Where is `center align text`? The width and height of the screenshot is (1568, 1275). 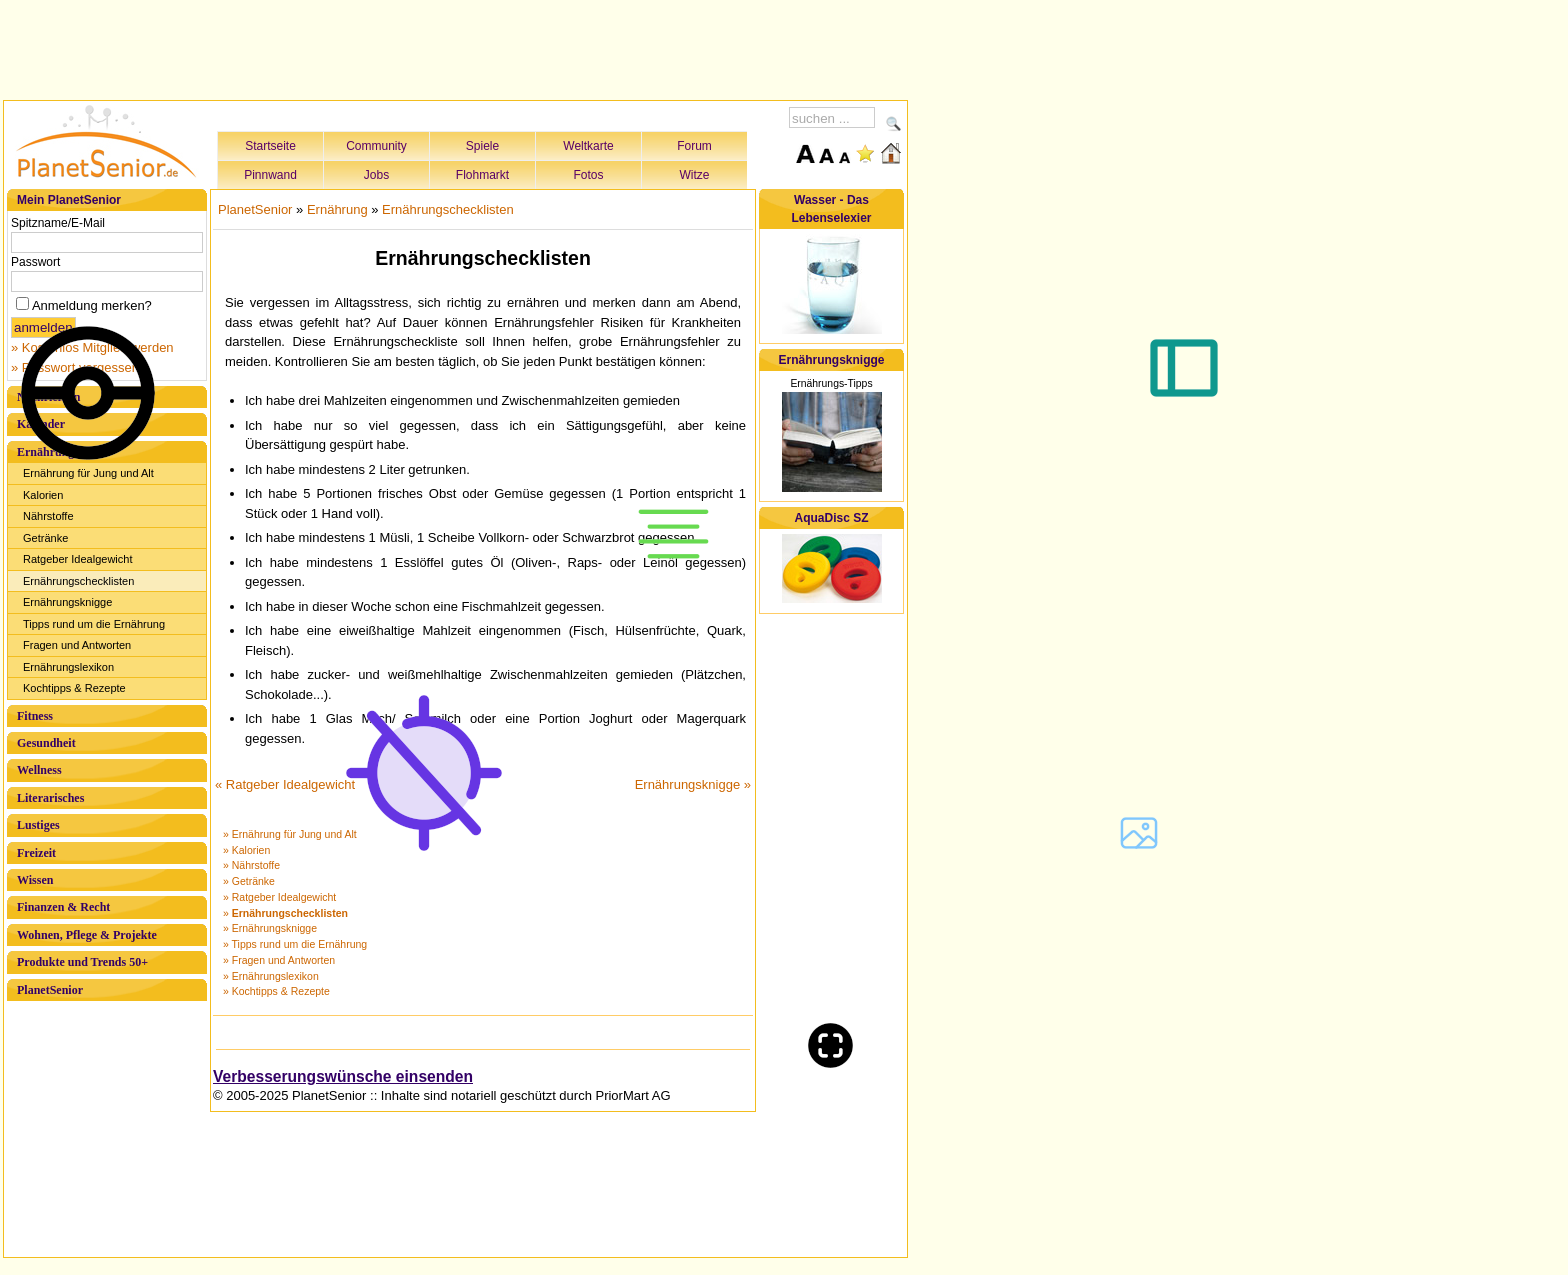 center align text is located at coordinates (673, 535).